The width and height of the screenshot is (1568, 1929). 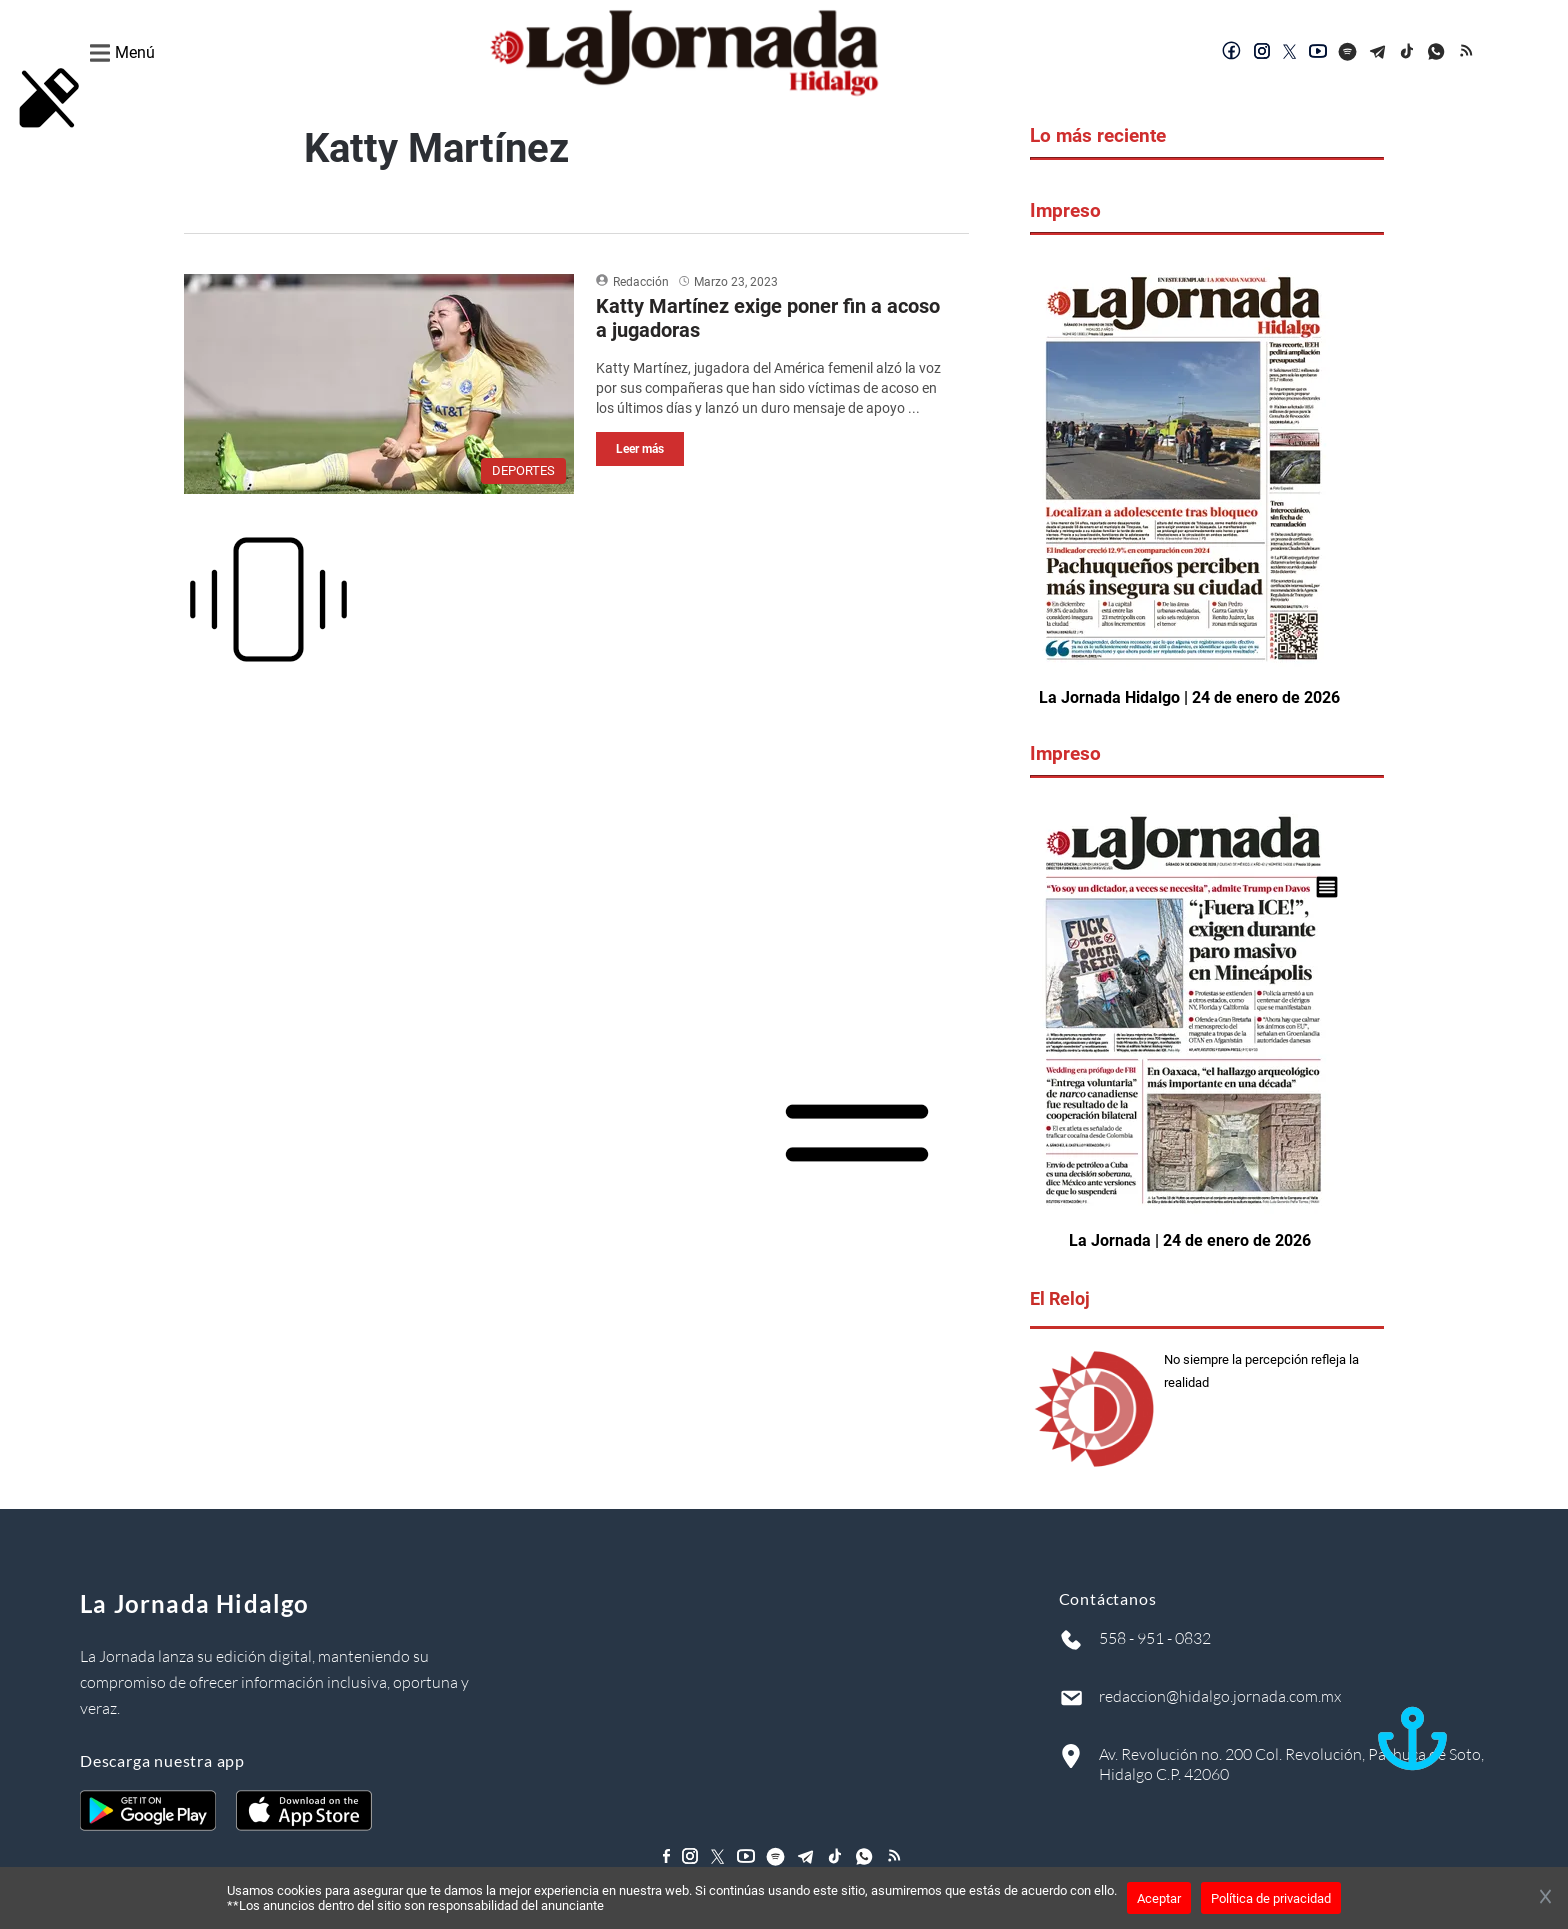 I want to click on toggle vibration mode on your device, so click(x=268, y=599).